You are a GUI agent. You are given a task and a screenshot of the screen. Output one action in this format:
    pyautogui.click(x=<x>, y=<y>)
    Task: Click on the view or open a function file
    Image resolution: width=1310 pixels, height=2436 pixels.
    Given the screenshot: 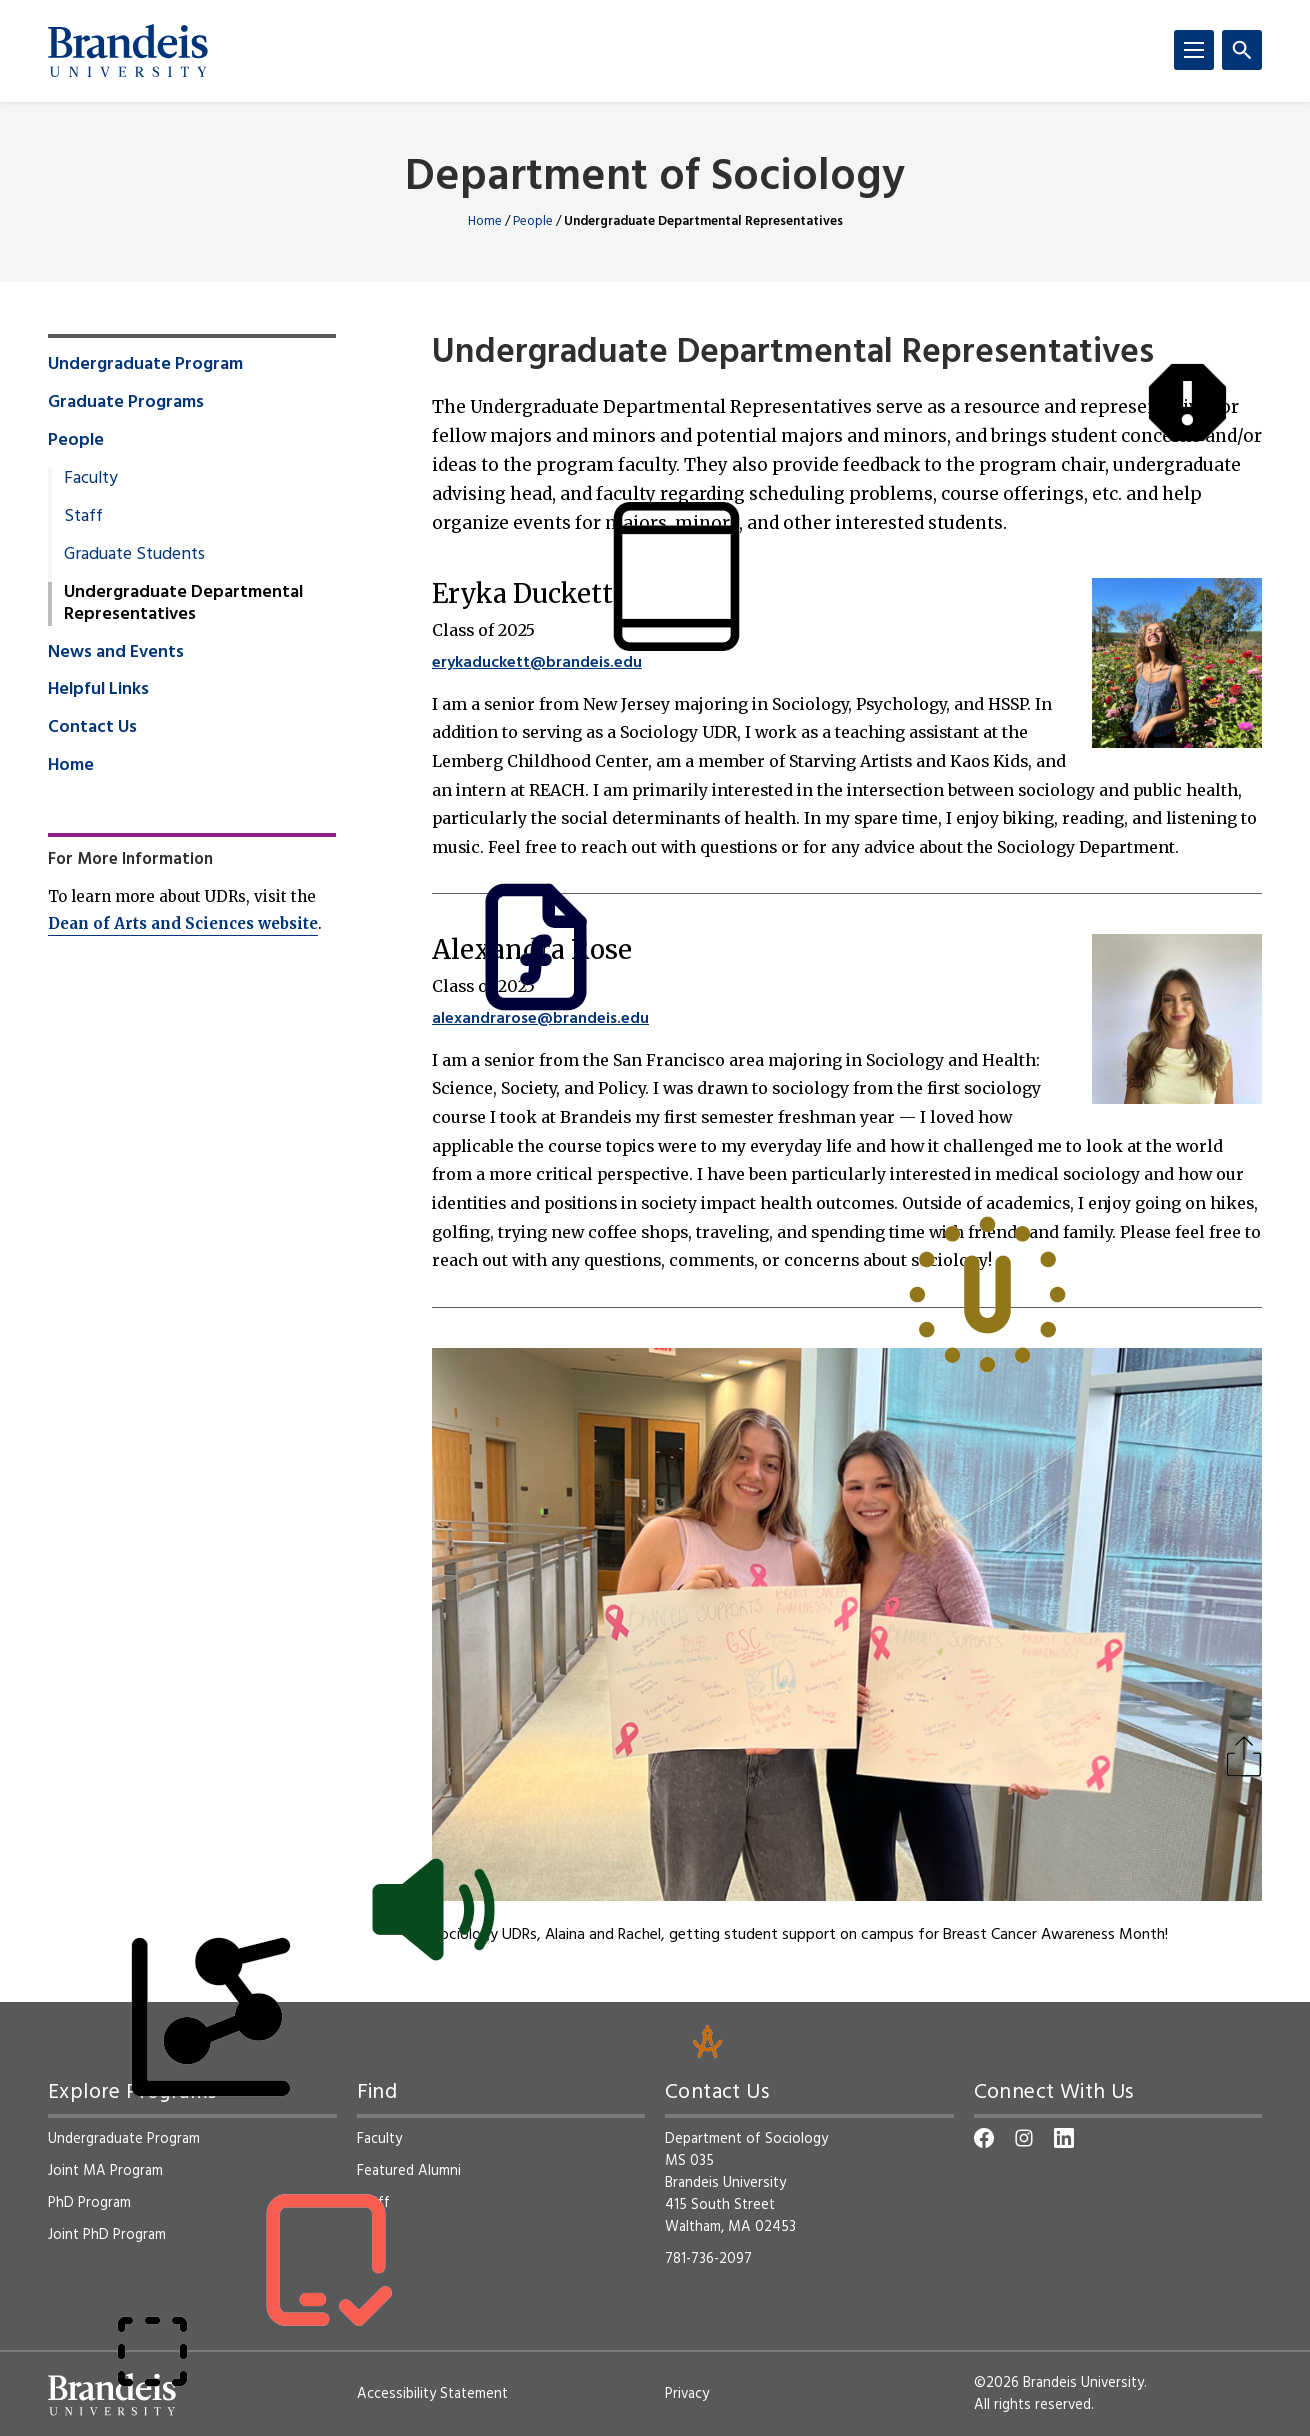 What is the action you would take?
    pyautogui.click(x=536, y=947)
    